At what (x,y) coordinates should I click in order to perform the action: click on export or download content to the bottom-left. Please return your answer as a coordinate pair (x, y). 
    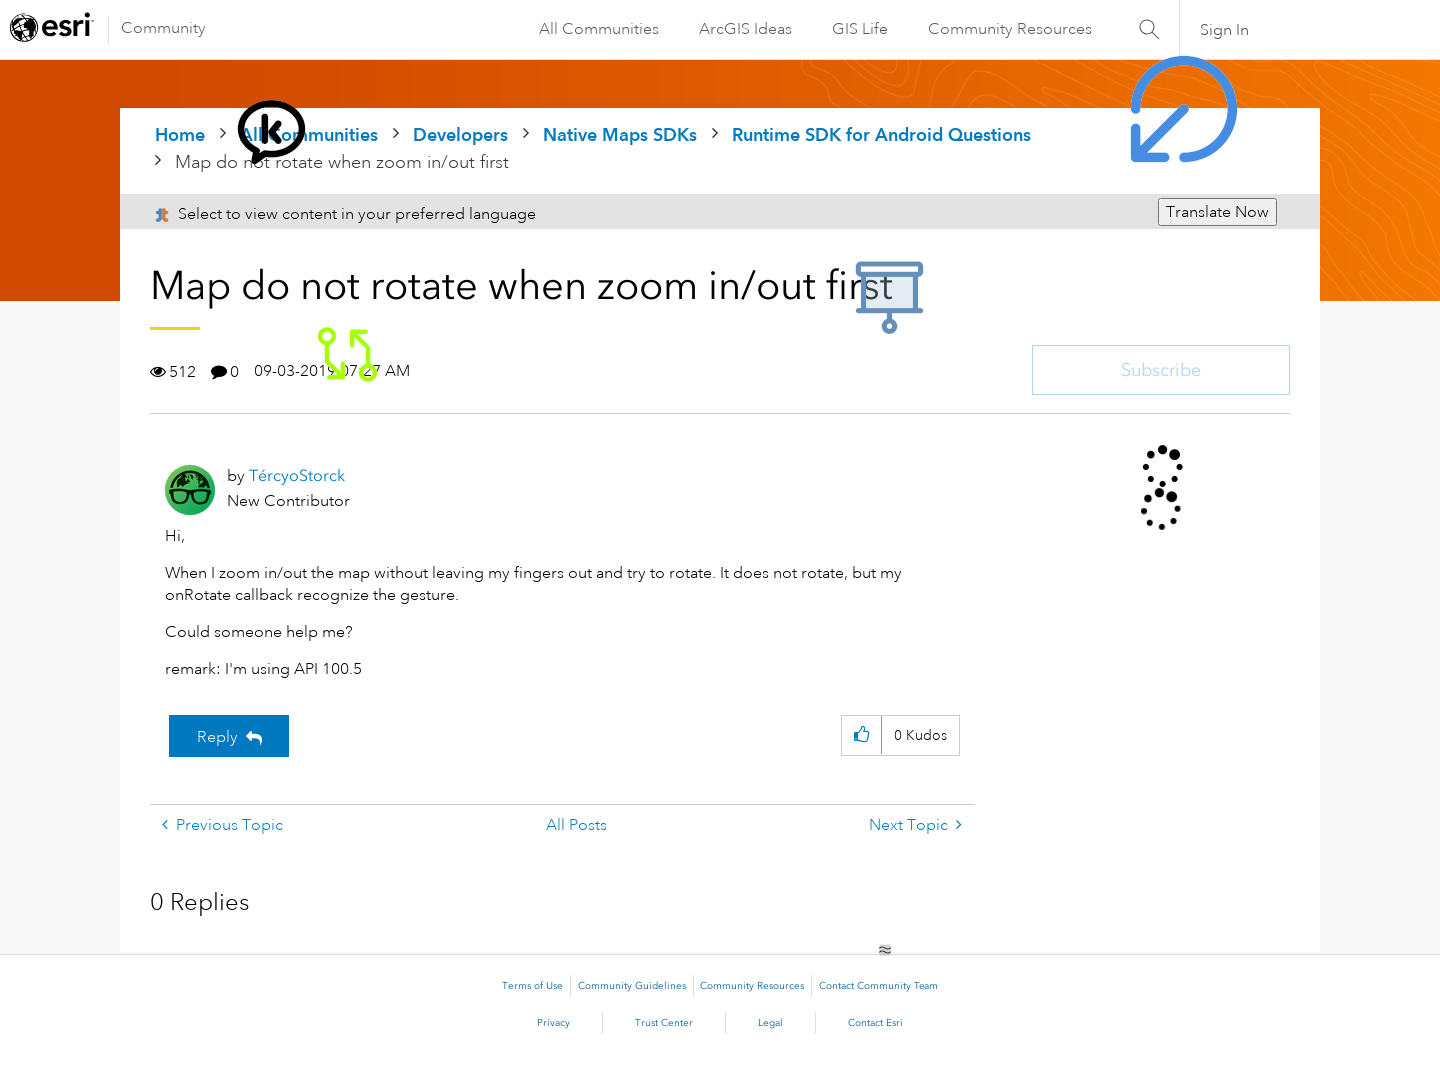
    Looking at the image, I should click on (1184, 109).